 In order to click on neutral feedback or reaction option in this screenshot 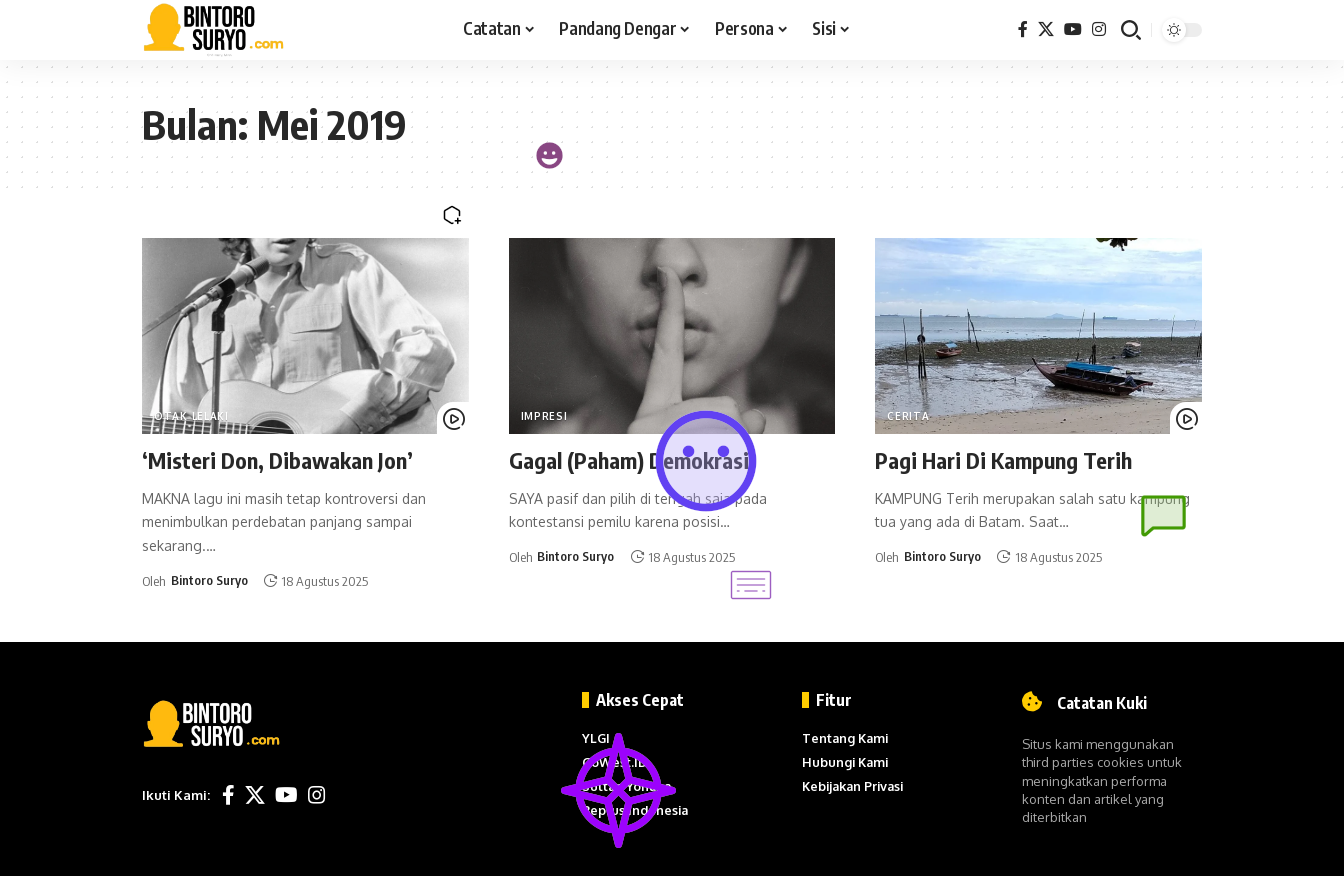, I will do `click(706, 461)`.